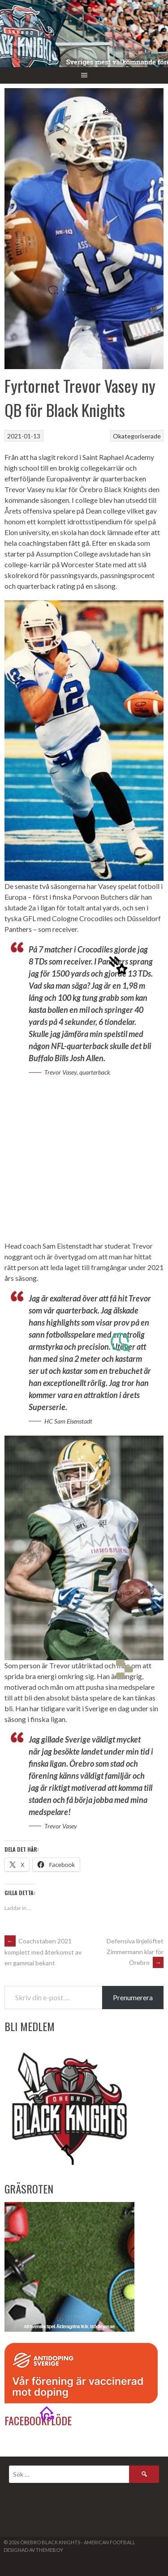  What do you see at coordinates (53, 290) in the screenshot?
I see `access security code settings` at bounding box center [53, 290].